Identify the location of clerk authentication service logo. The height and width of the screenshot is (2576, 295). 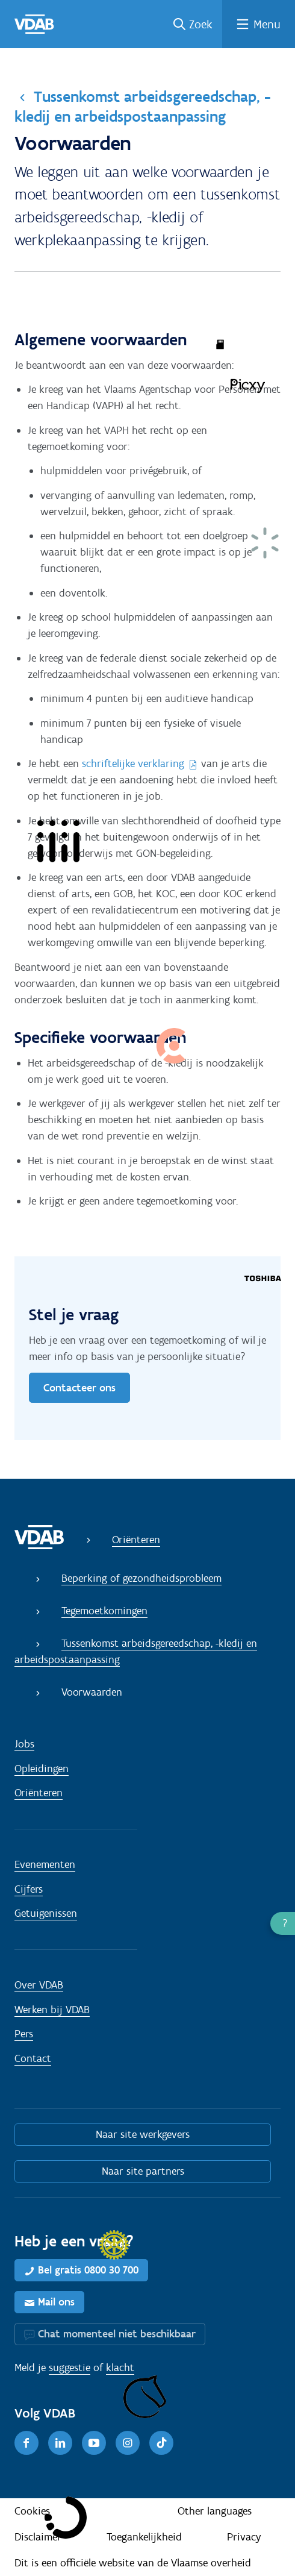
(170, 1045).